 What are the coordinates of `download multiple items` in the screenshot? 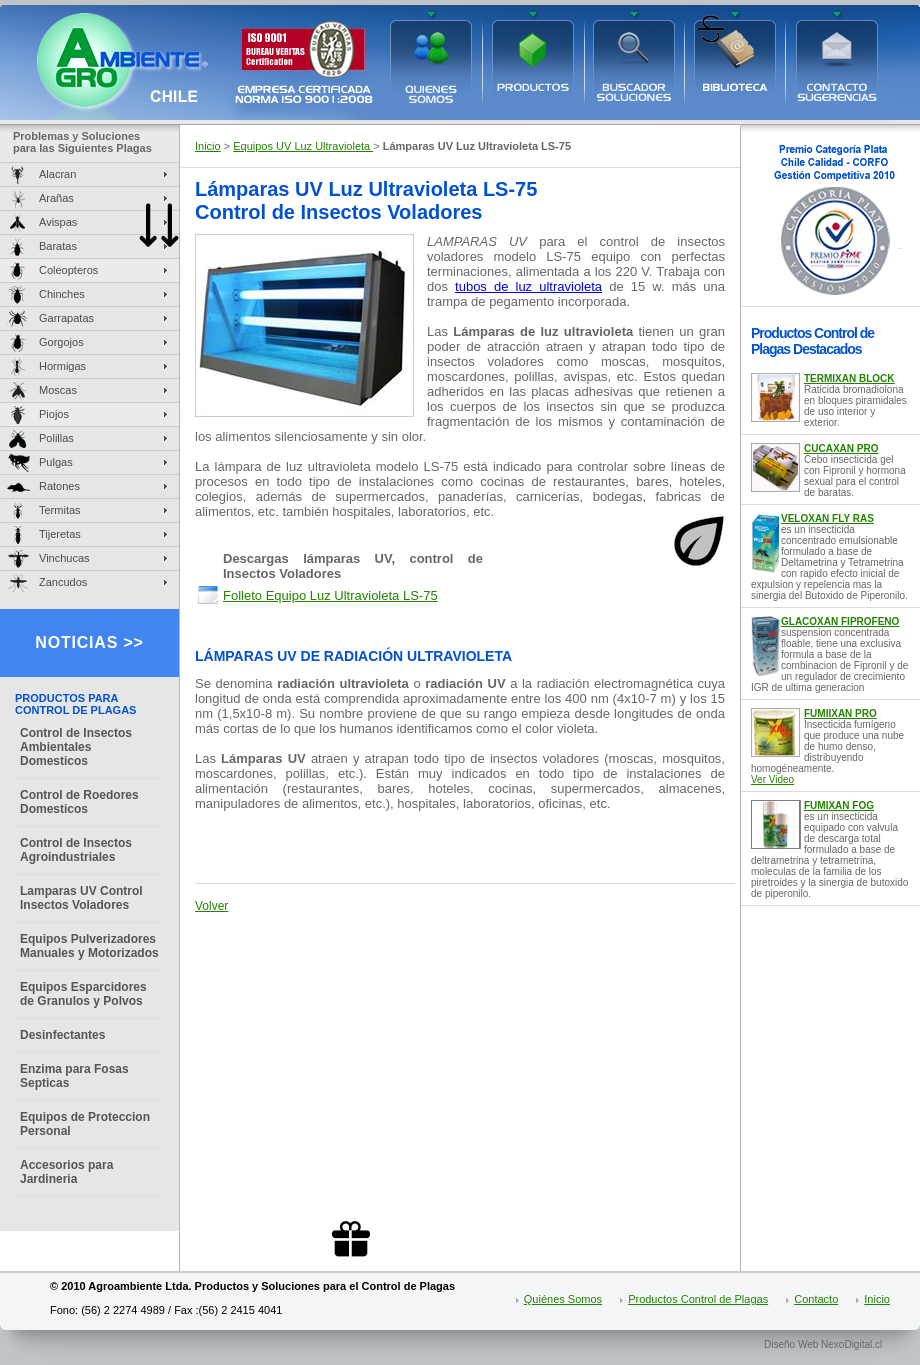 It's located at (159, 225).